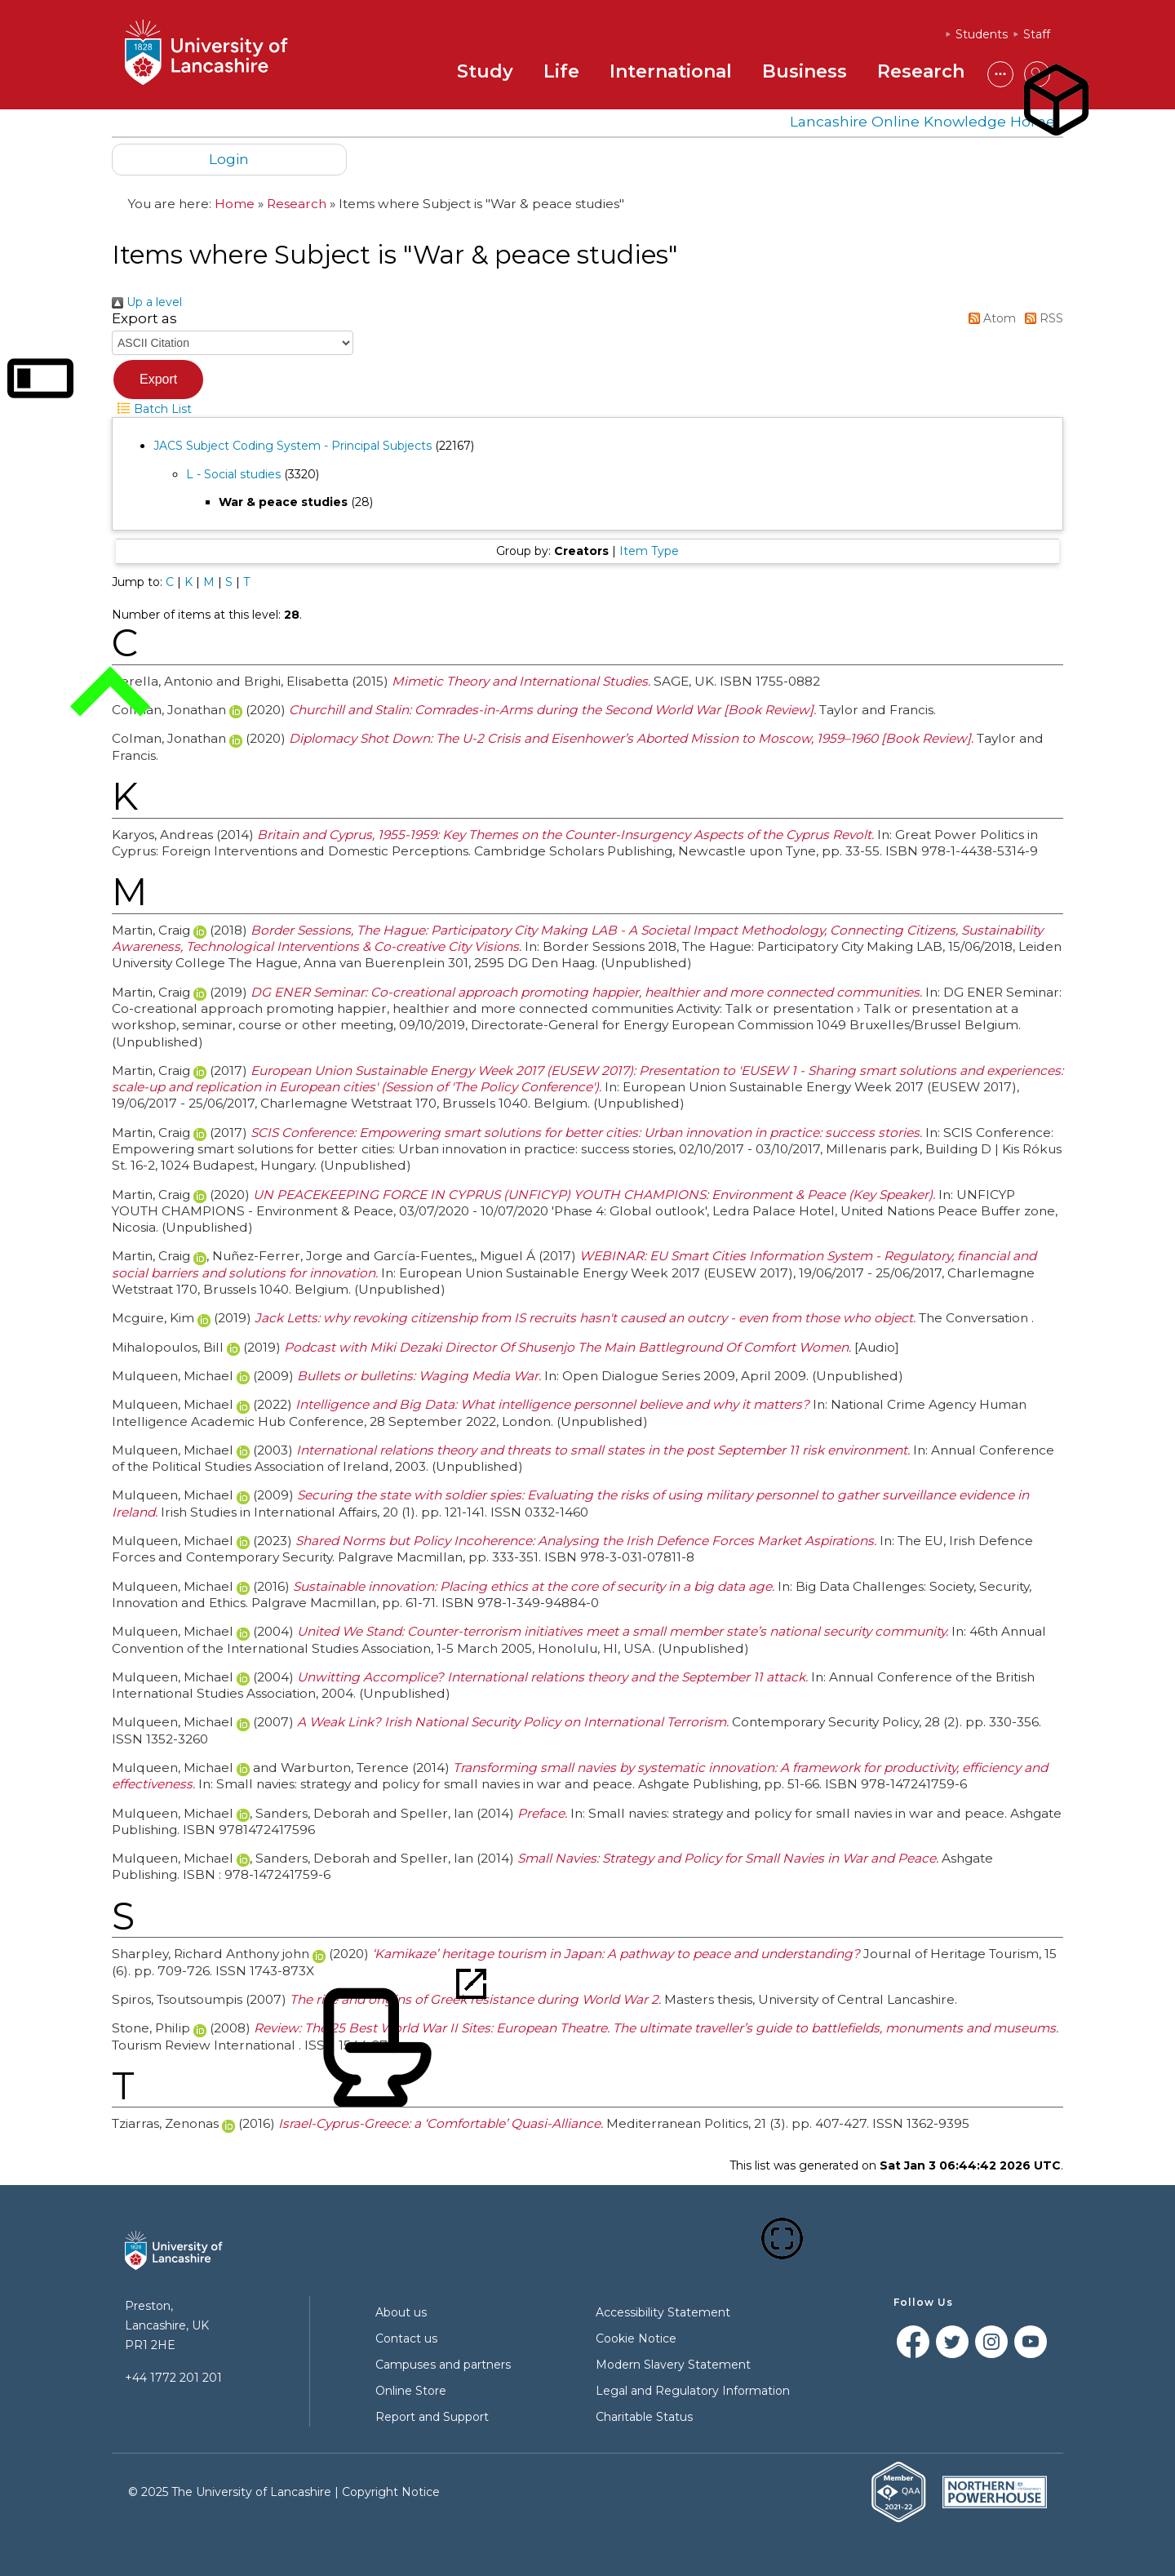 The height and width of the screenshot is (2576, 1175). I want to click on indicates low battery status, so click(40, 378).